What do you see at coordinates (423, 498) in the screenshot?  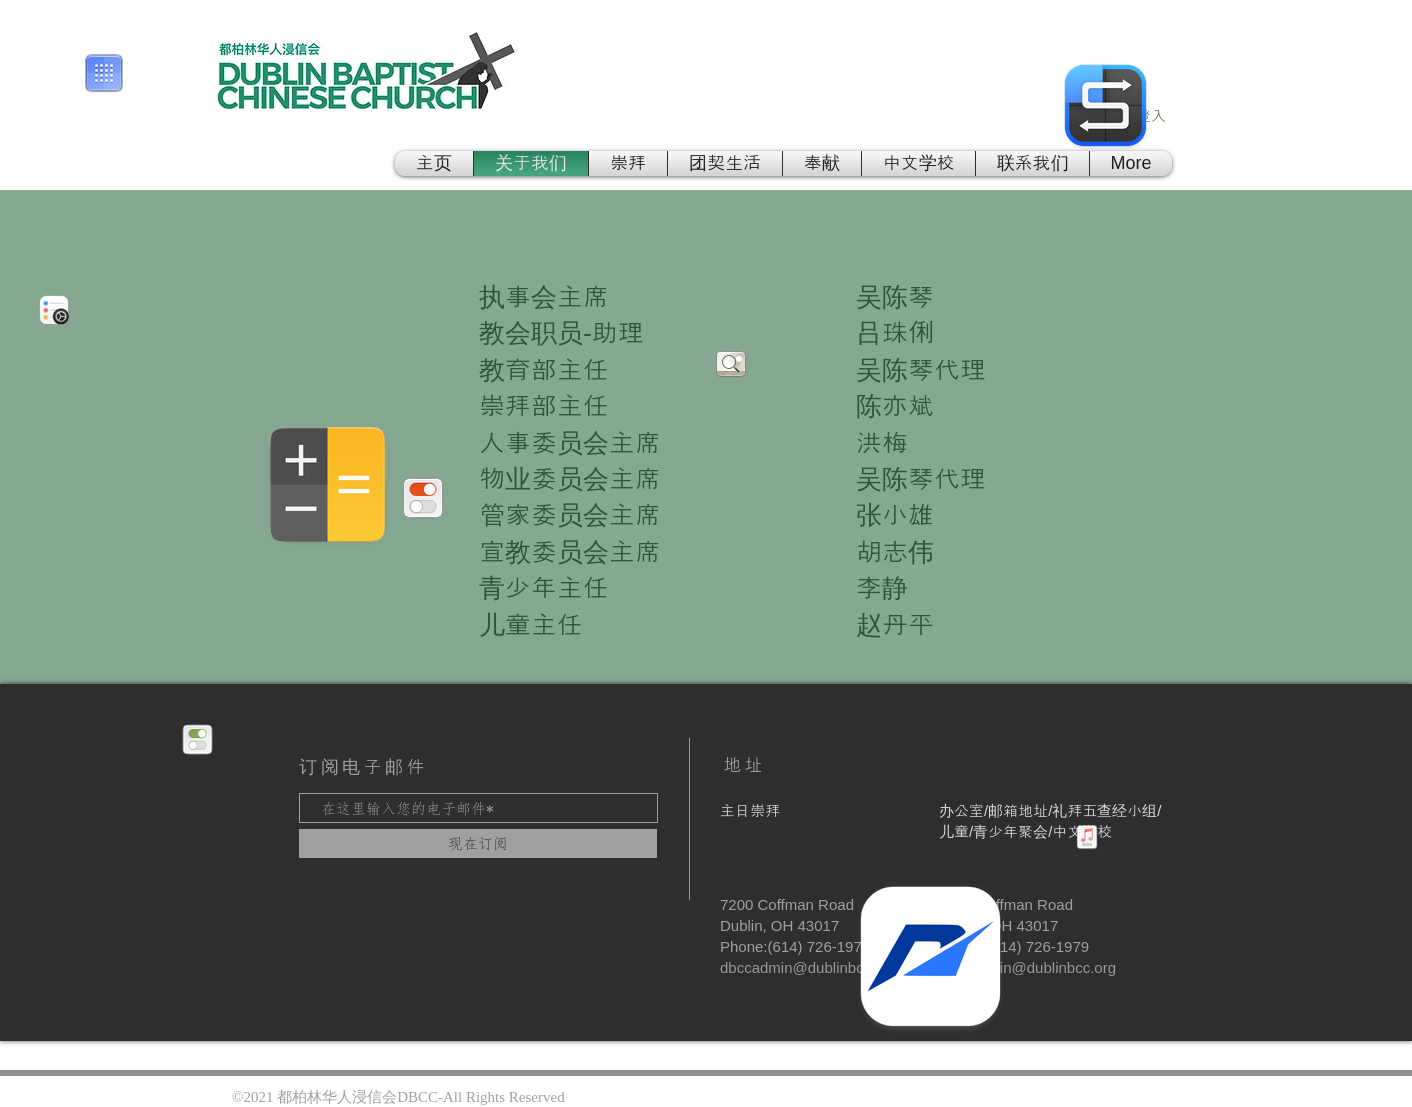 I see `open system settings` at bounding box center [423, 498].